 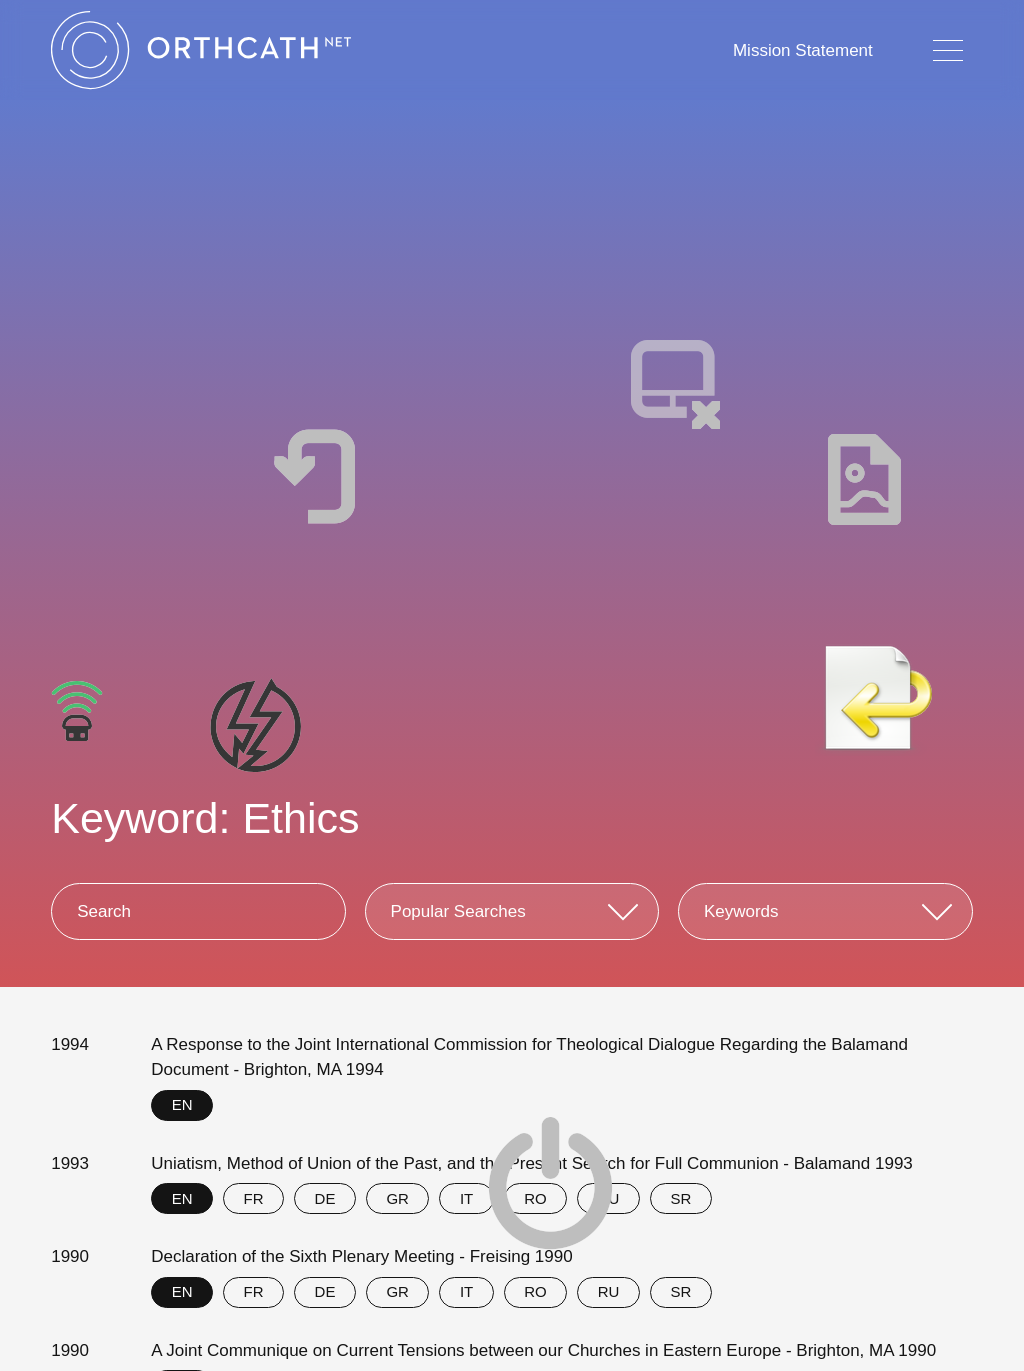 I want to click on thunderbolt port or connection status, so click(x=255, y=726).